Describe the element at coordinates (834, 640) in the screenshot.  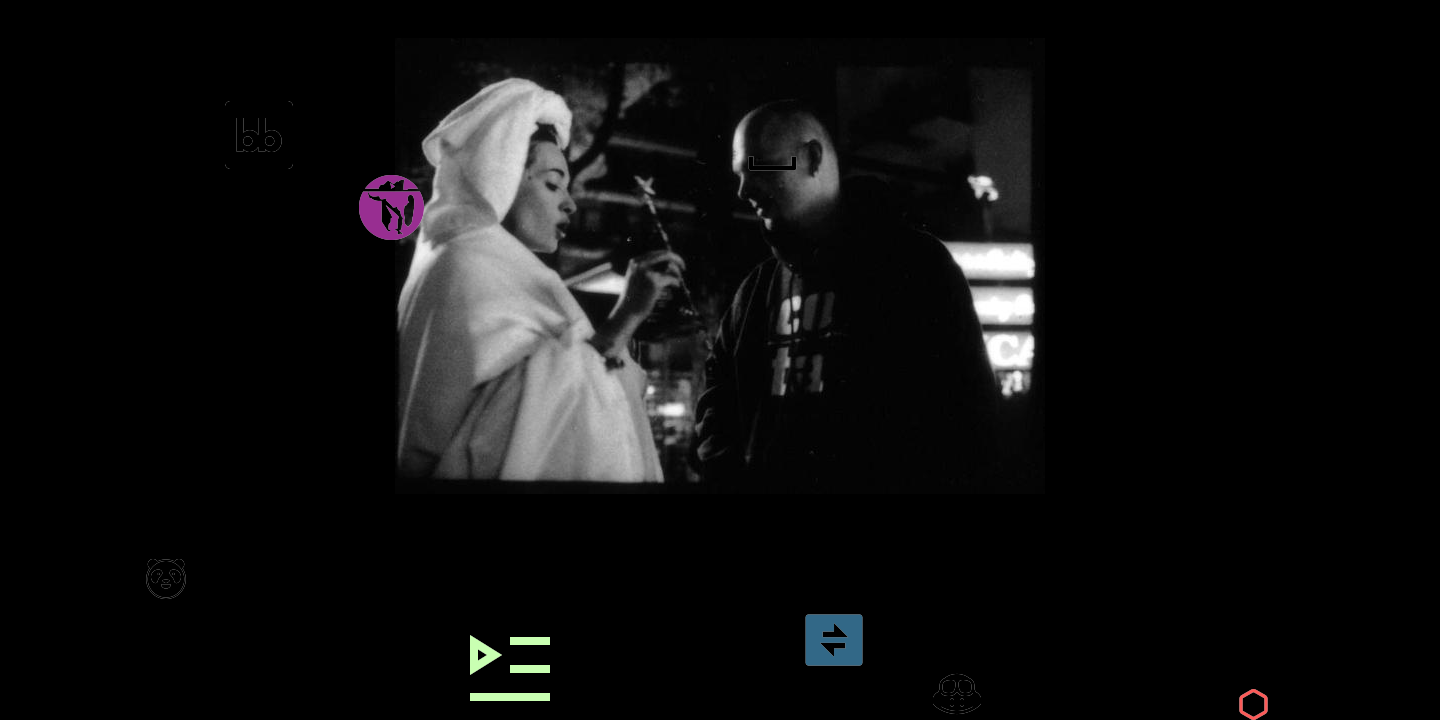
I see `exchange or swap currency` at that location.